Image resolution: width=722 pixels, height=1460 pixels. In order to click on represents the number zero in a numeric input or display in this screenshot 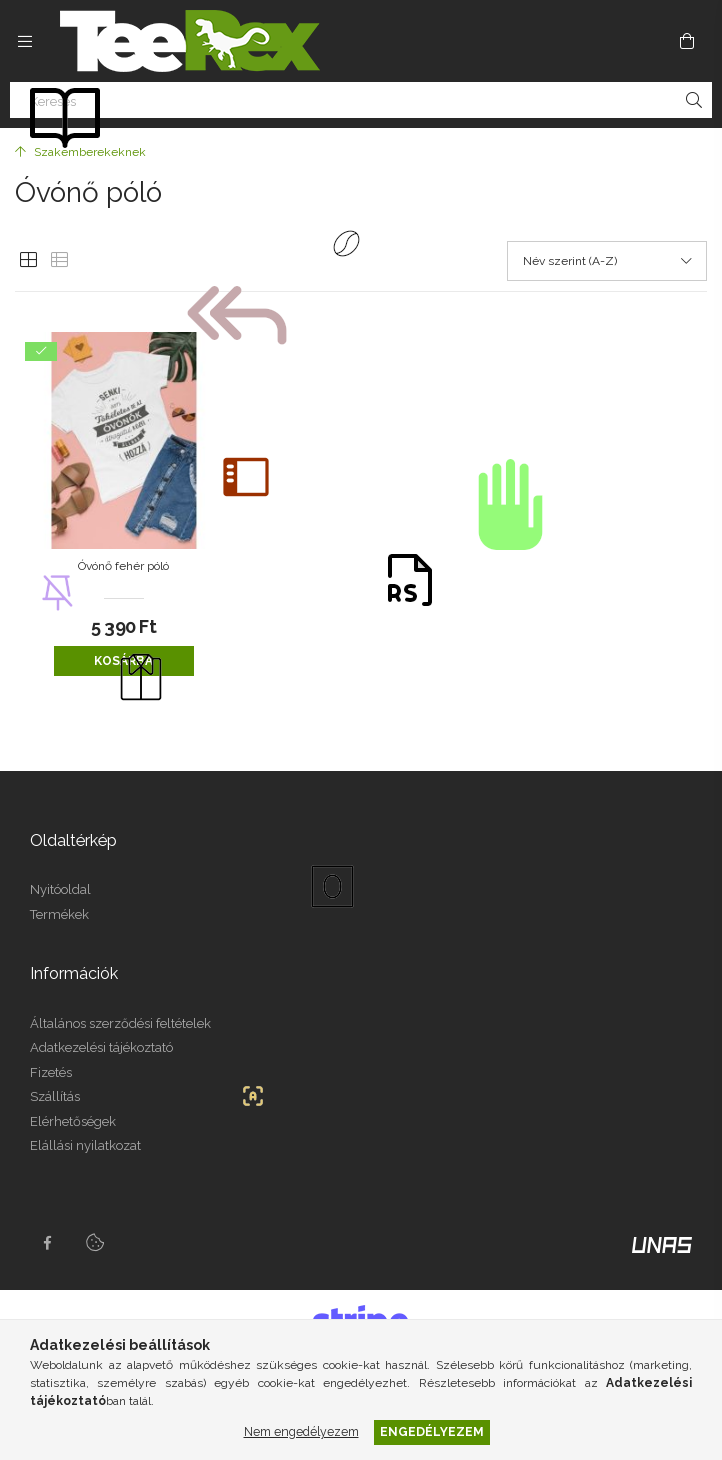, I will do `click(332, 886)`.